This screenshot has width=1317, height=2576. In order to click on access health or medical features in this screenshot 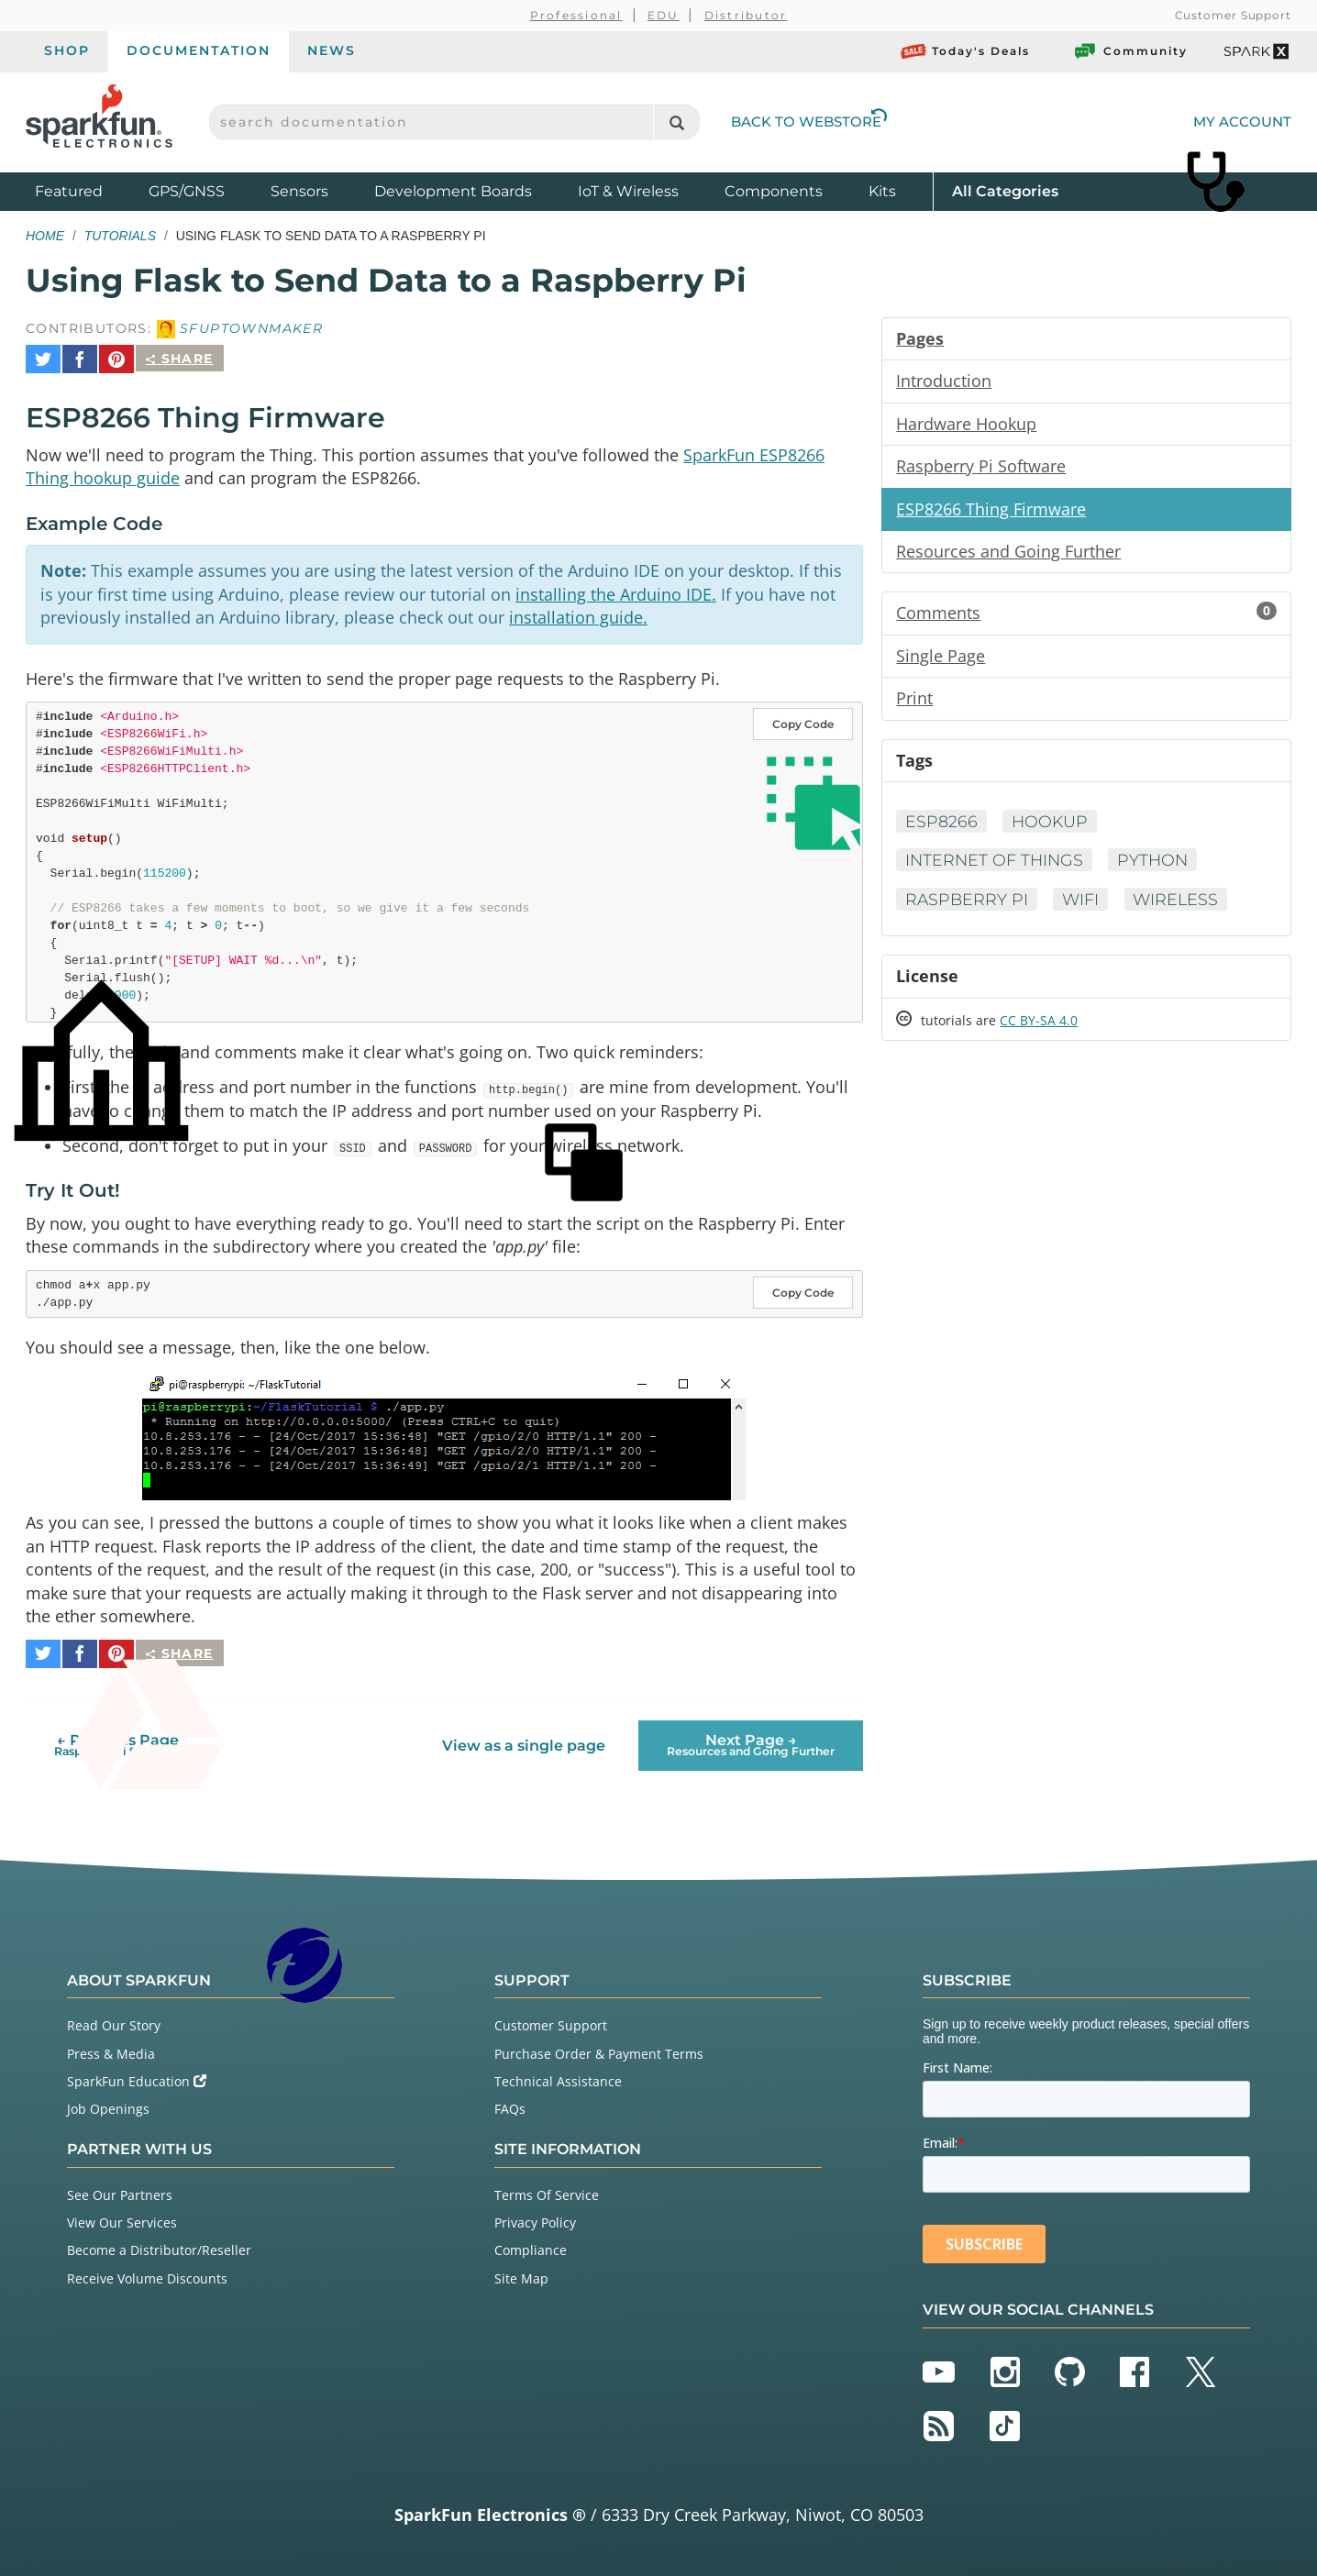, I will do `click(1212, 180)`.